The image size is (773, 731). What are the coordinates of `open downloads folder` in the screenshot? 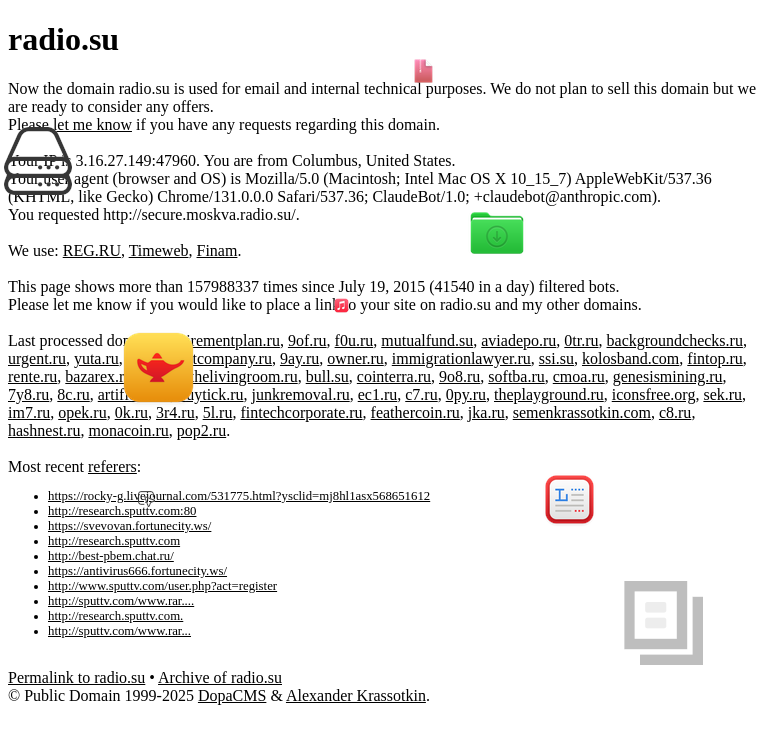 It's located at (497, 233).